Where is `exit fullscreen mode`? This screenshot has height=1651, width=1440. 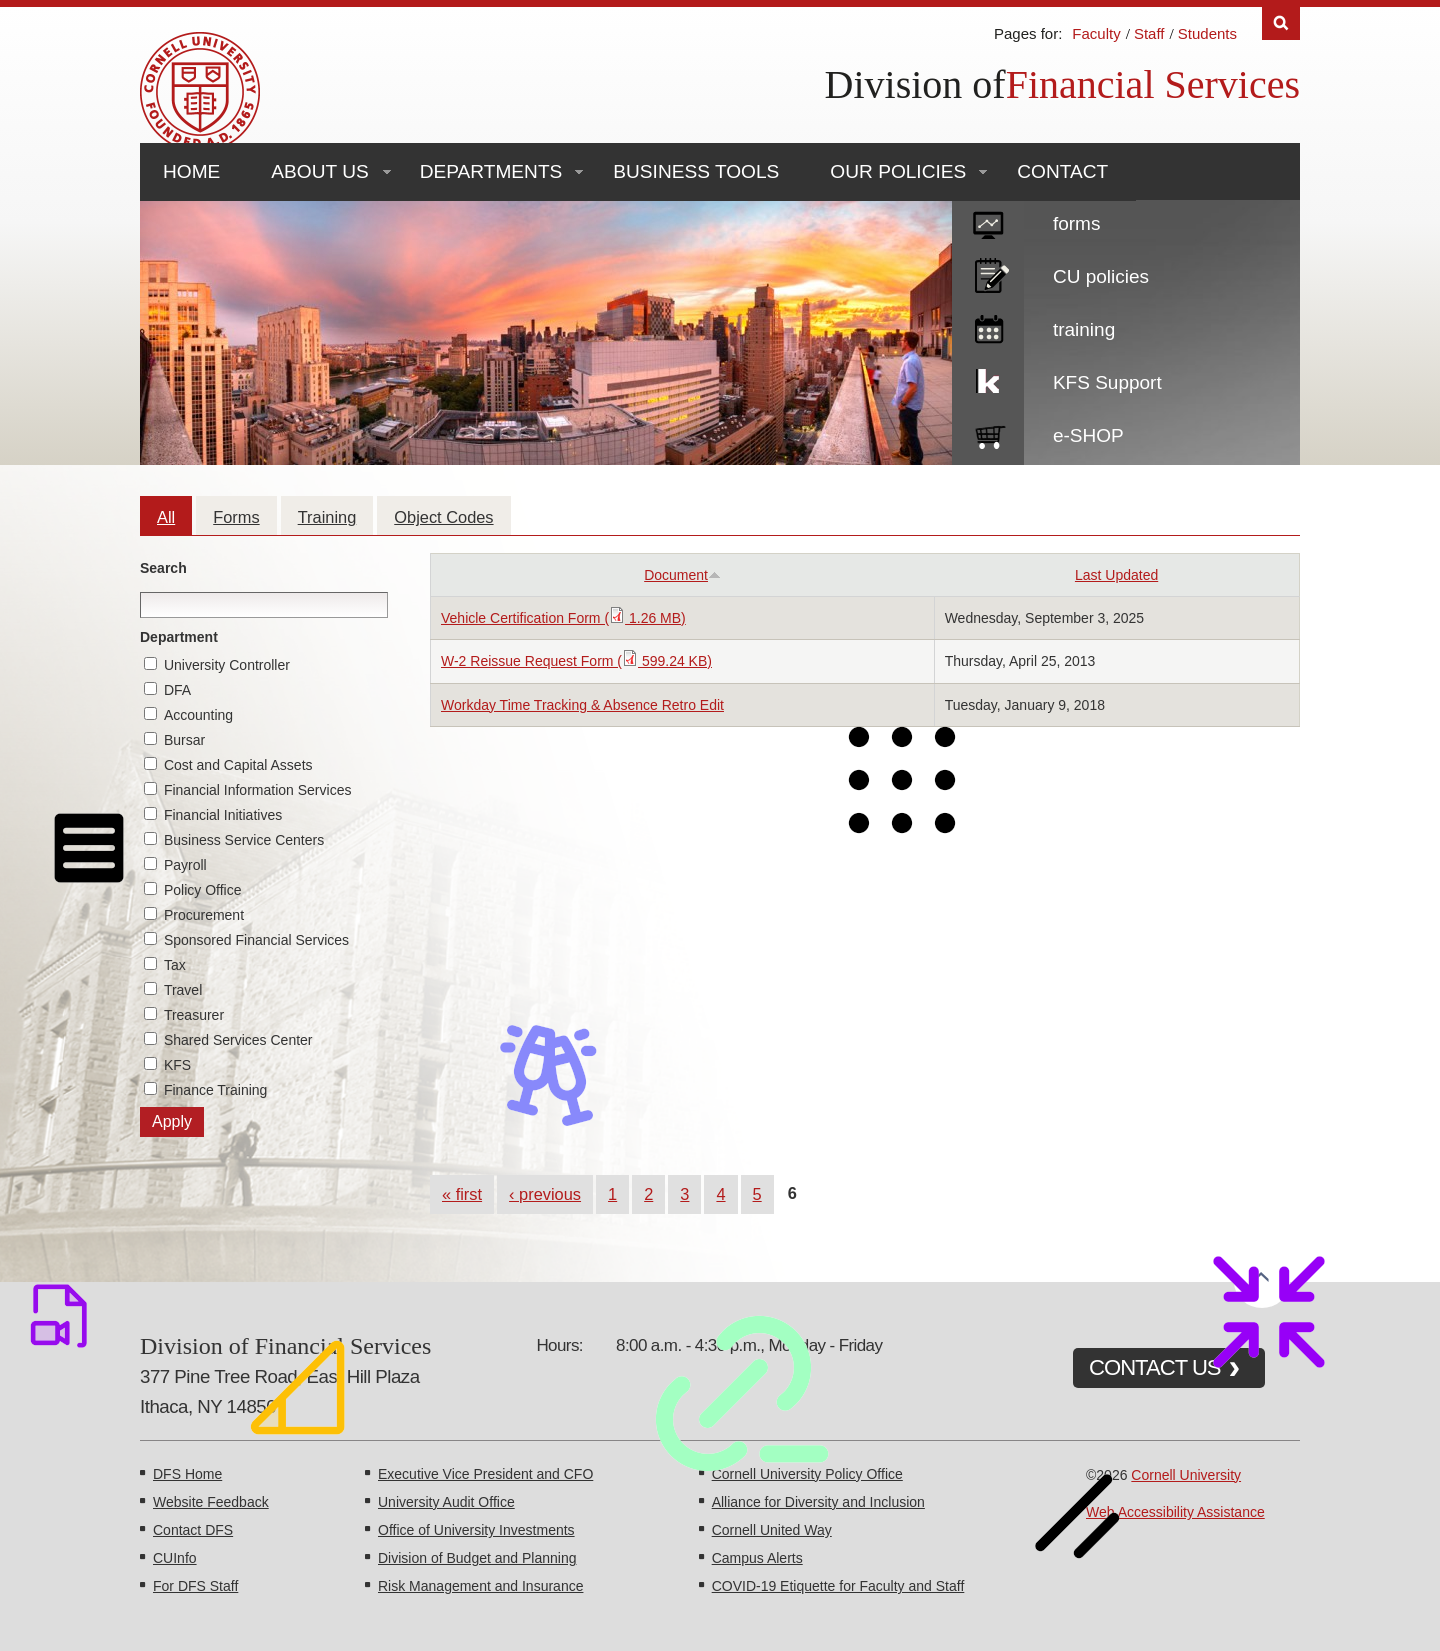 exit fullscreen mode is located at coordinates (1269, 1312).